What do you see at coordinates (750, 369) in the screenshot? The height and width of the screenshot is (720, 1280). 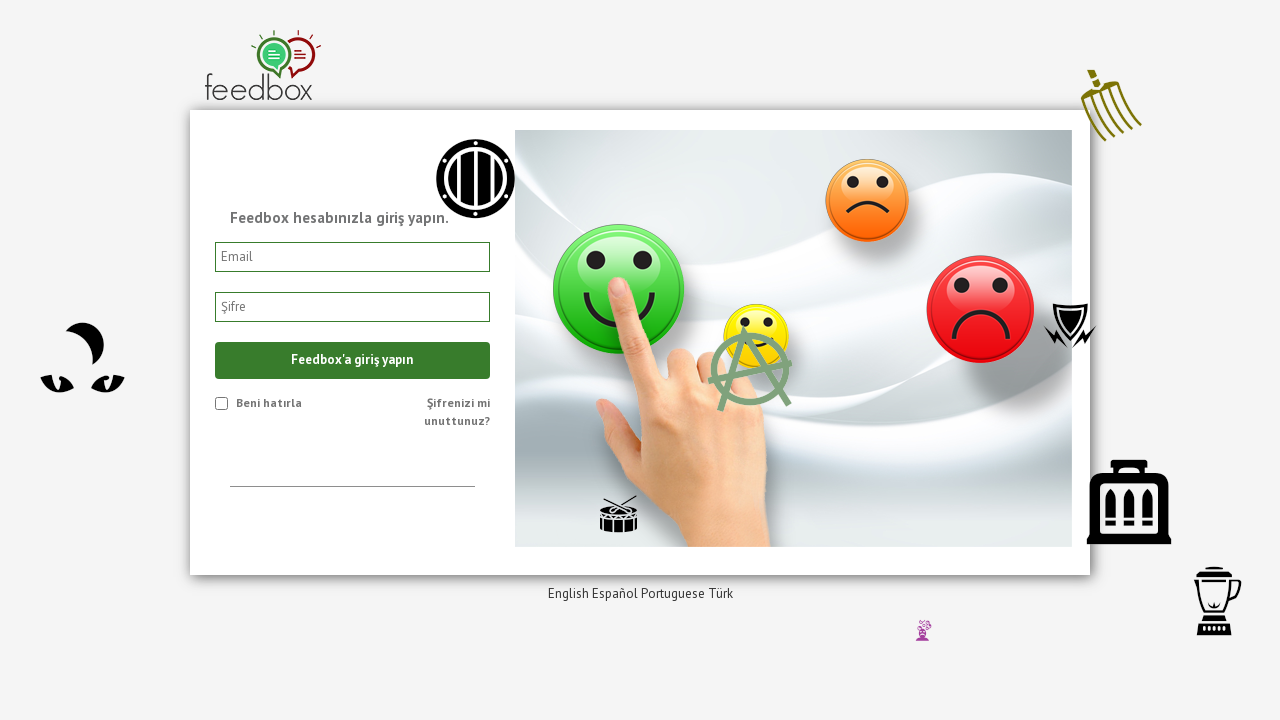 I see `indicates anarchist or anti-establishment faction in game` at bounding box center [750, 369].